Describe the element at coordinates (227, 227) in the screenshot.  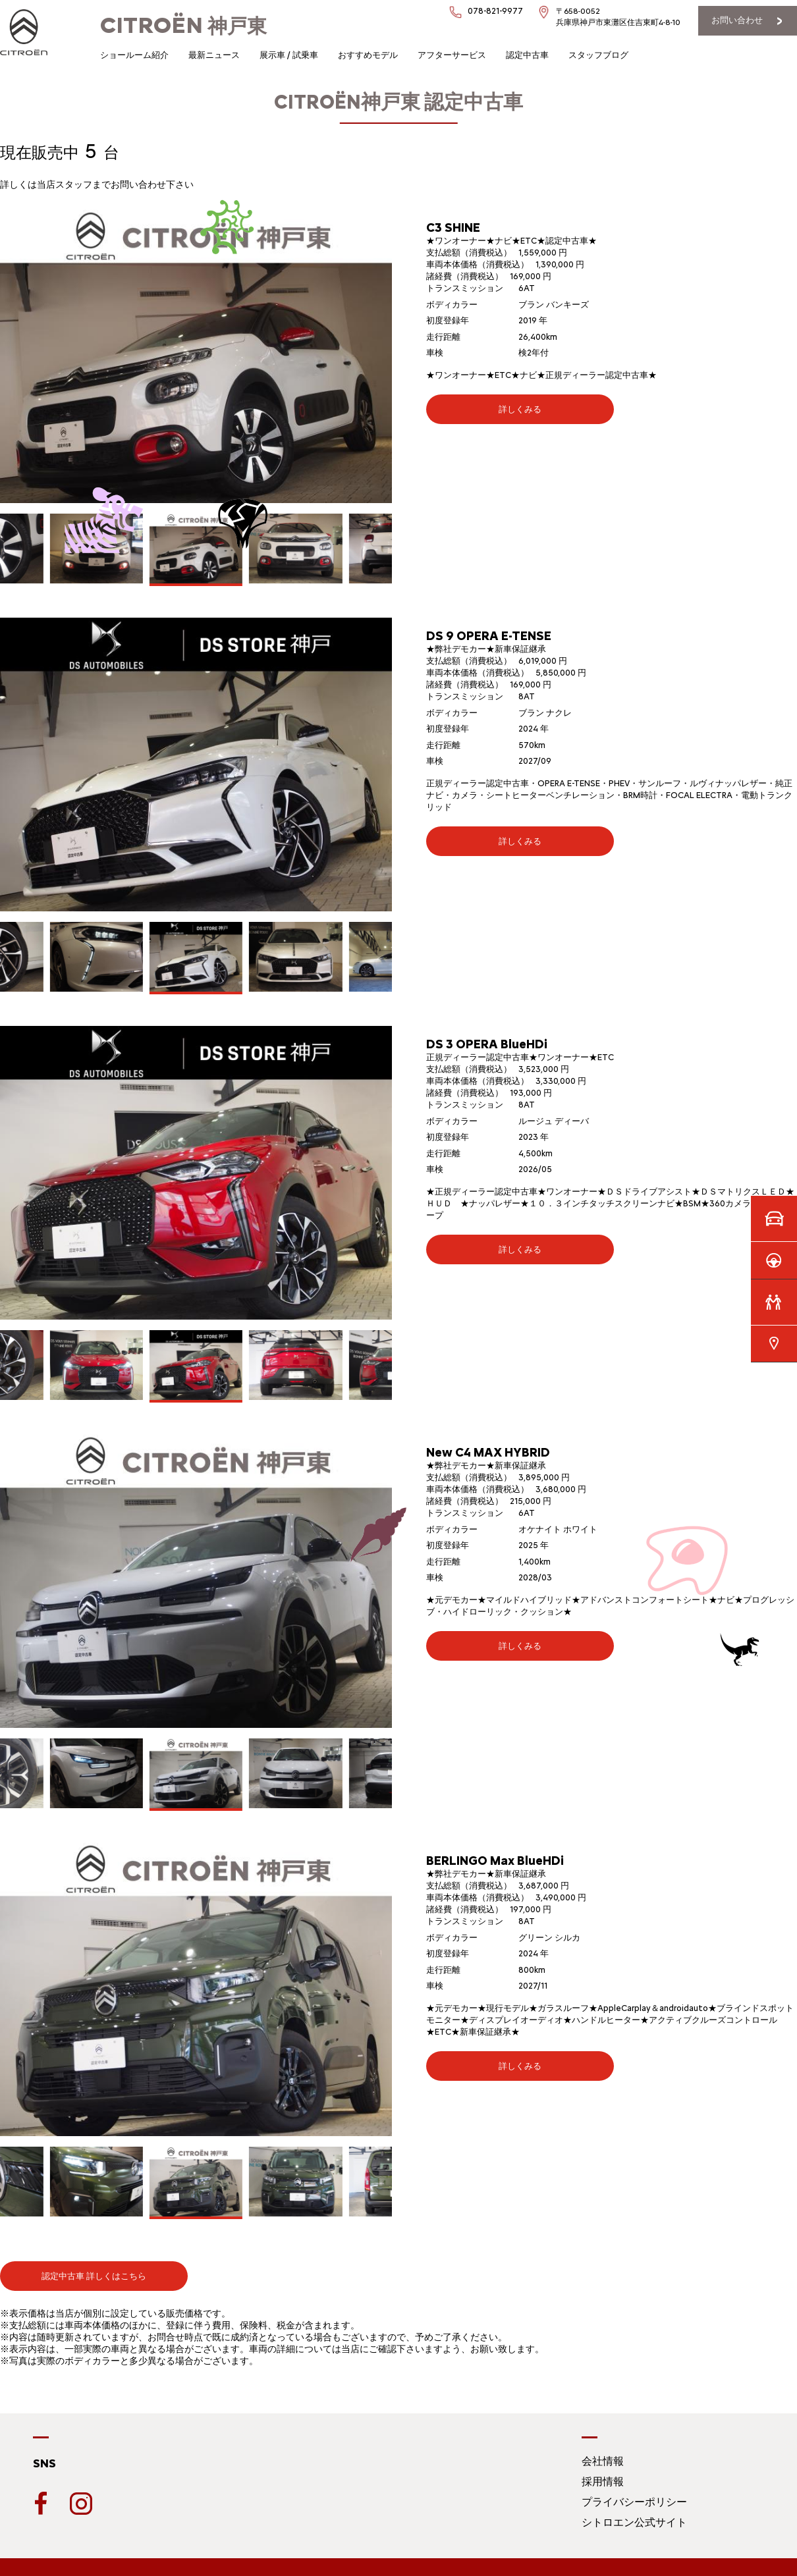
I see `decorative flourish or ornamental design element` at that location.